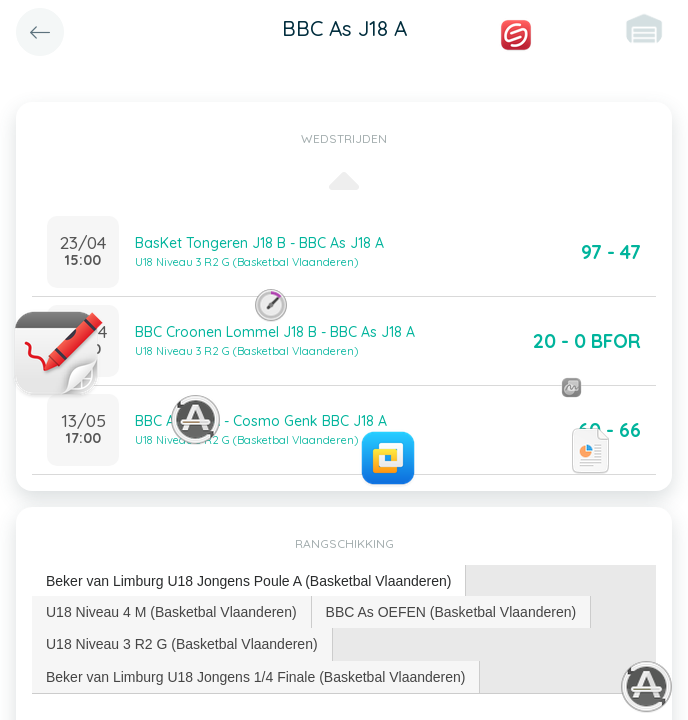 The width and height of the screenshot is (688, 720). Describe the element at coordinates (516, 35) in the screenshot. I see `open smash file transfer app` at that location.